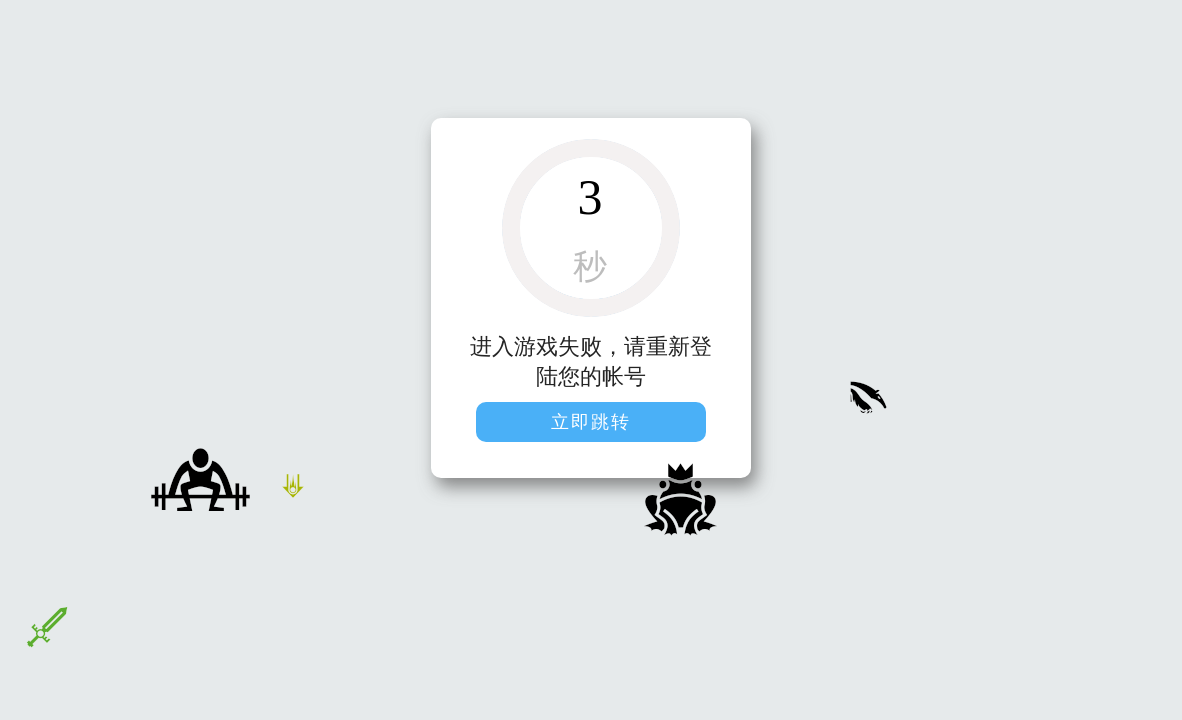 This screenshot has width=1182, height=720. I want to click on track weightlifting or strength training exercises, so click(200, 461).